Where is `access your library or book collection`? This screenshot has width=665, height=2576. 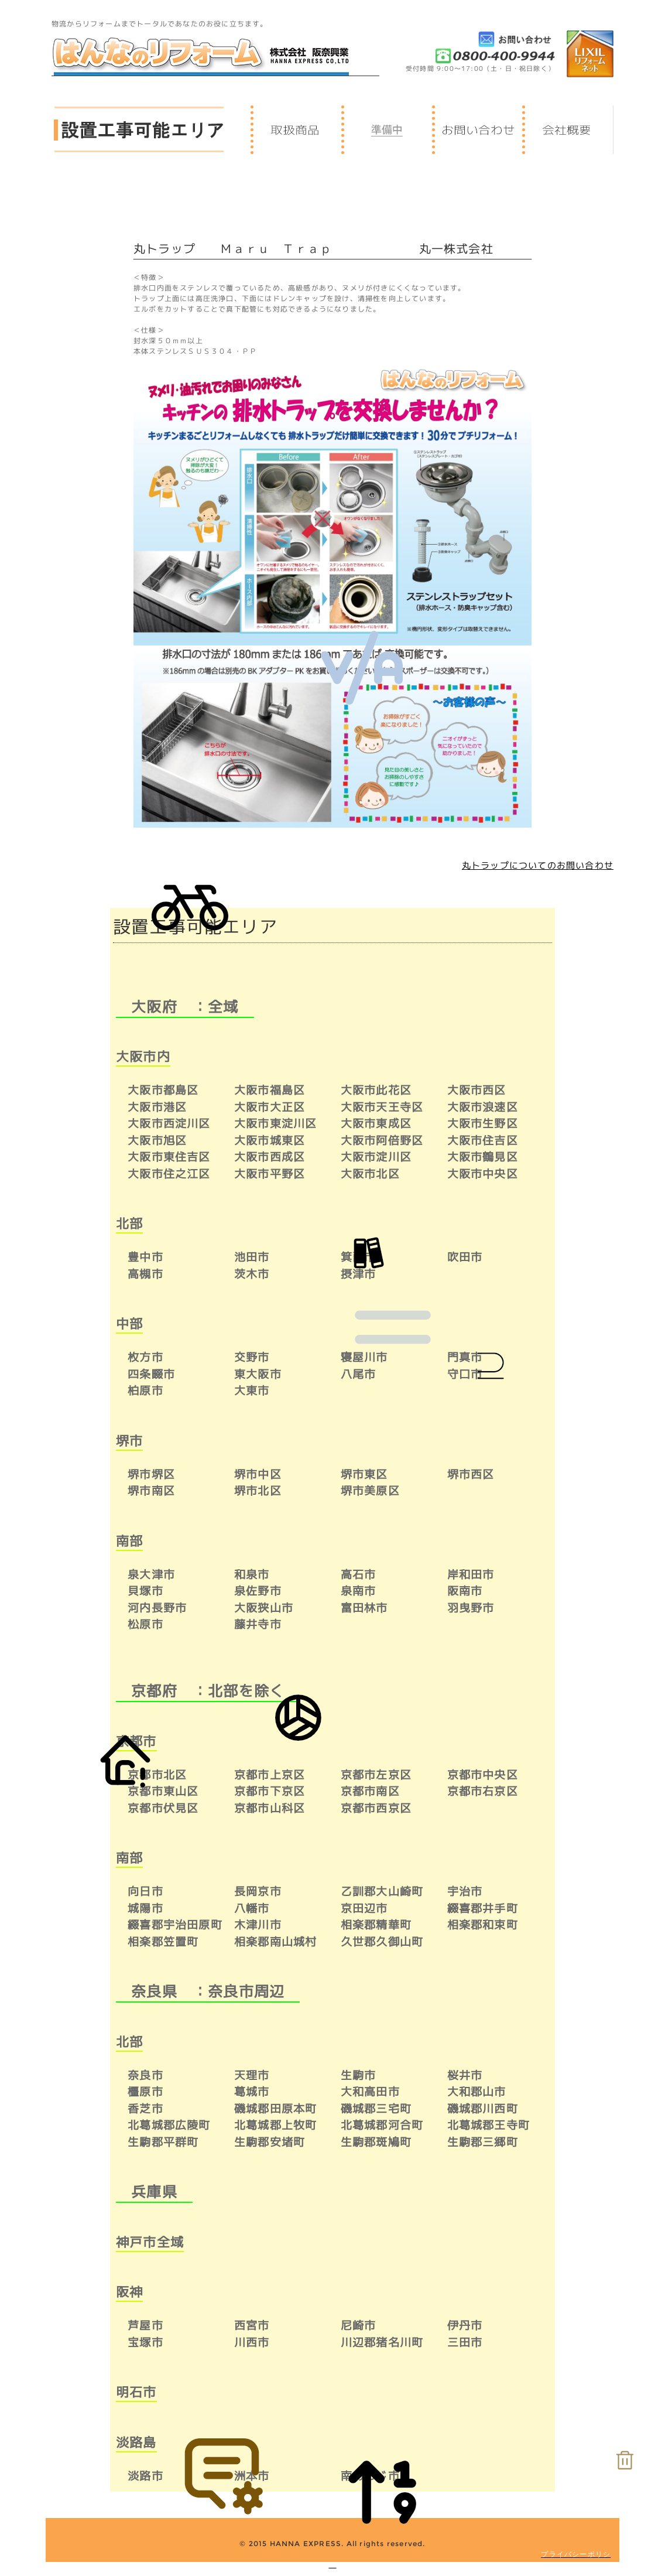
access your library or book collection is located at coordinates (368, 1253).